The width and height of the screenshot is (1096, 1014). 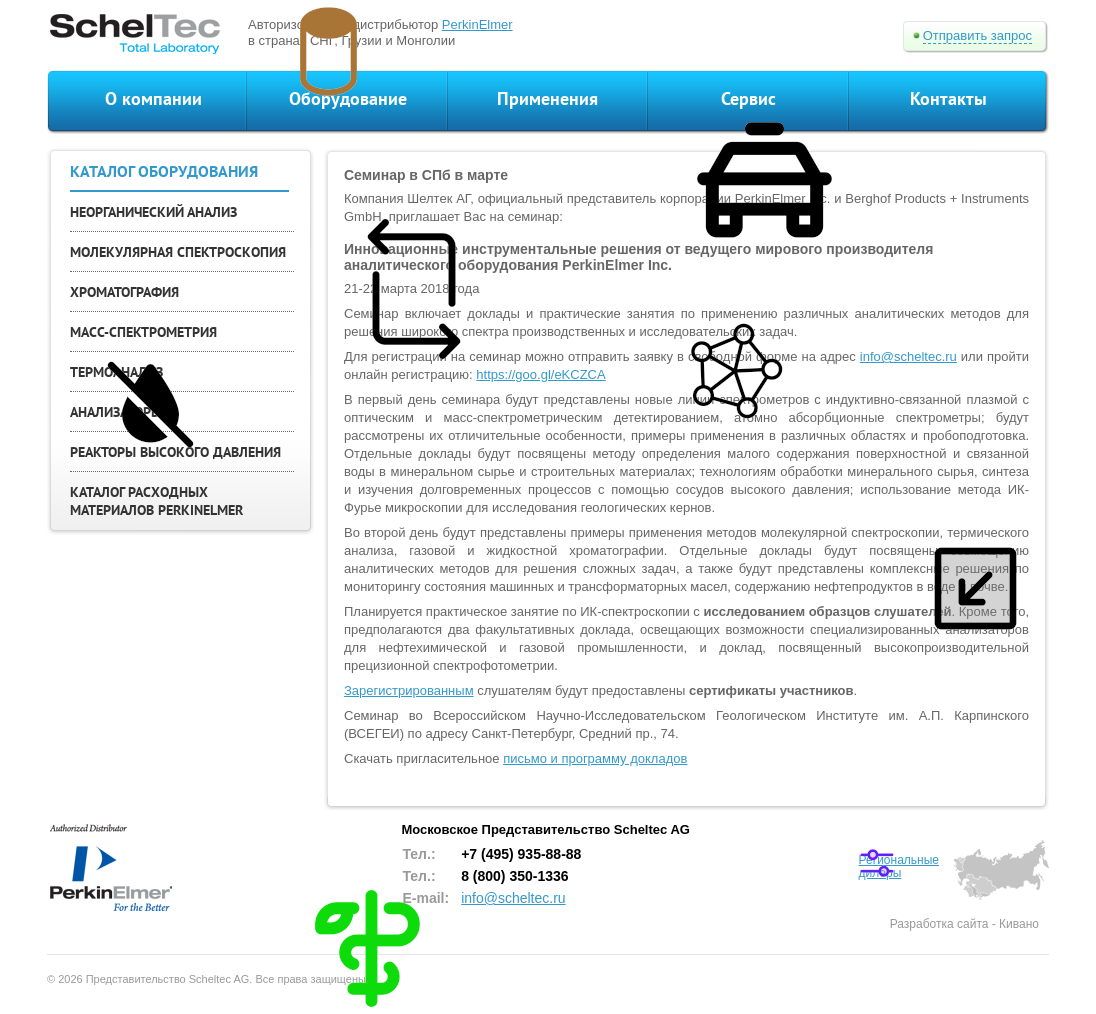 What do you see at coordinates (150, 404) in the screenshot?
I see `disable water or liquid detection` at bounding box center [150, 404].